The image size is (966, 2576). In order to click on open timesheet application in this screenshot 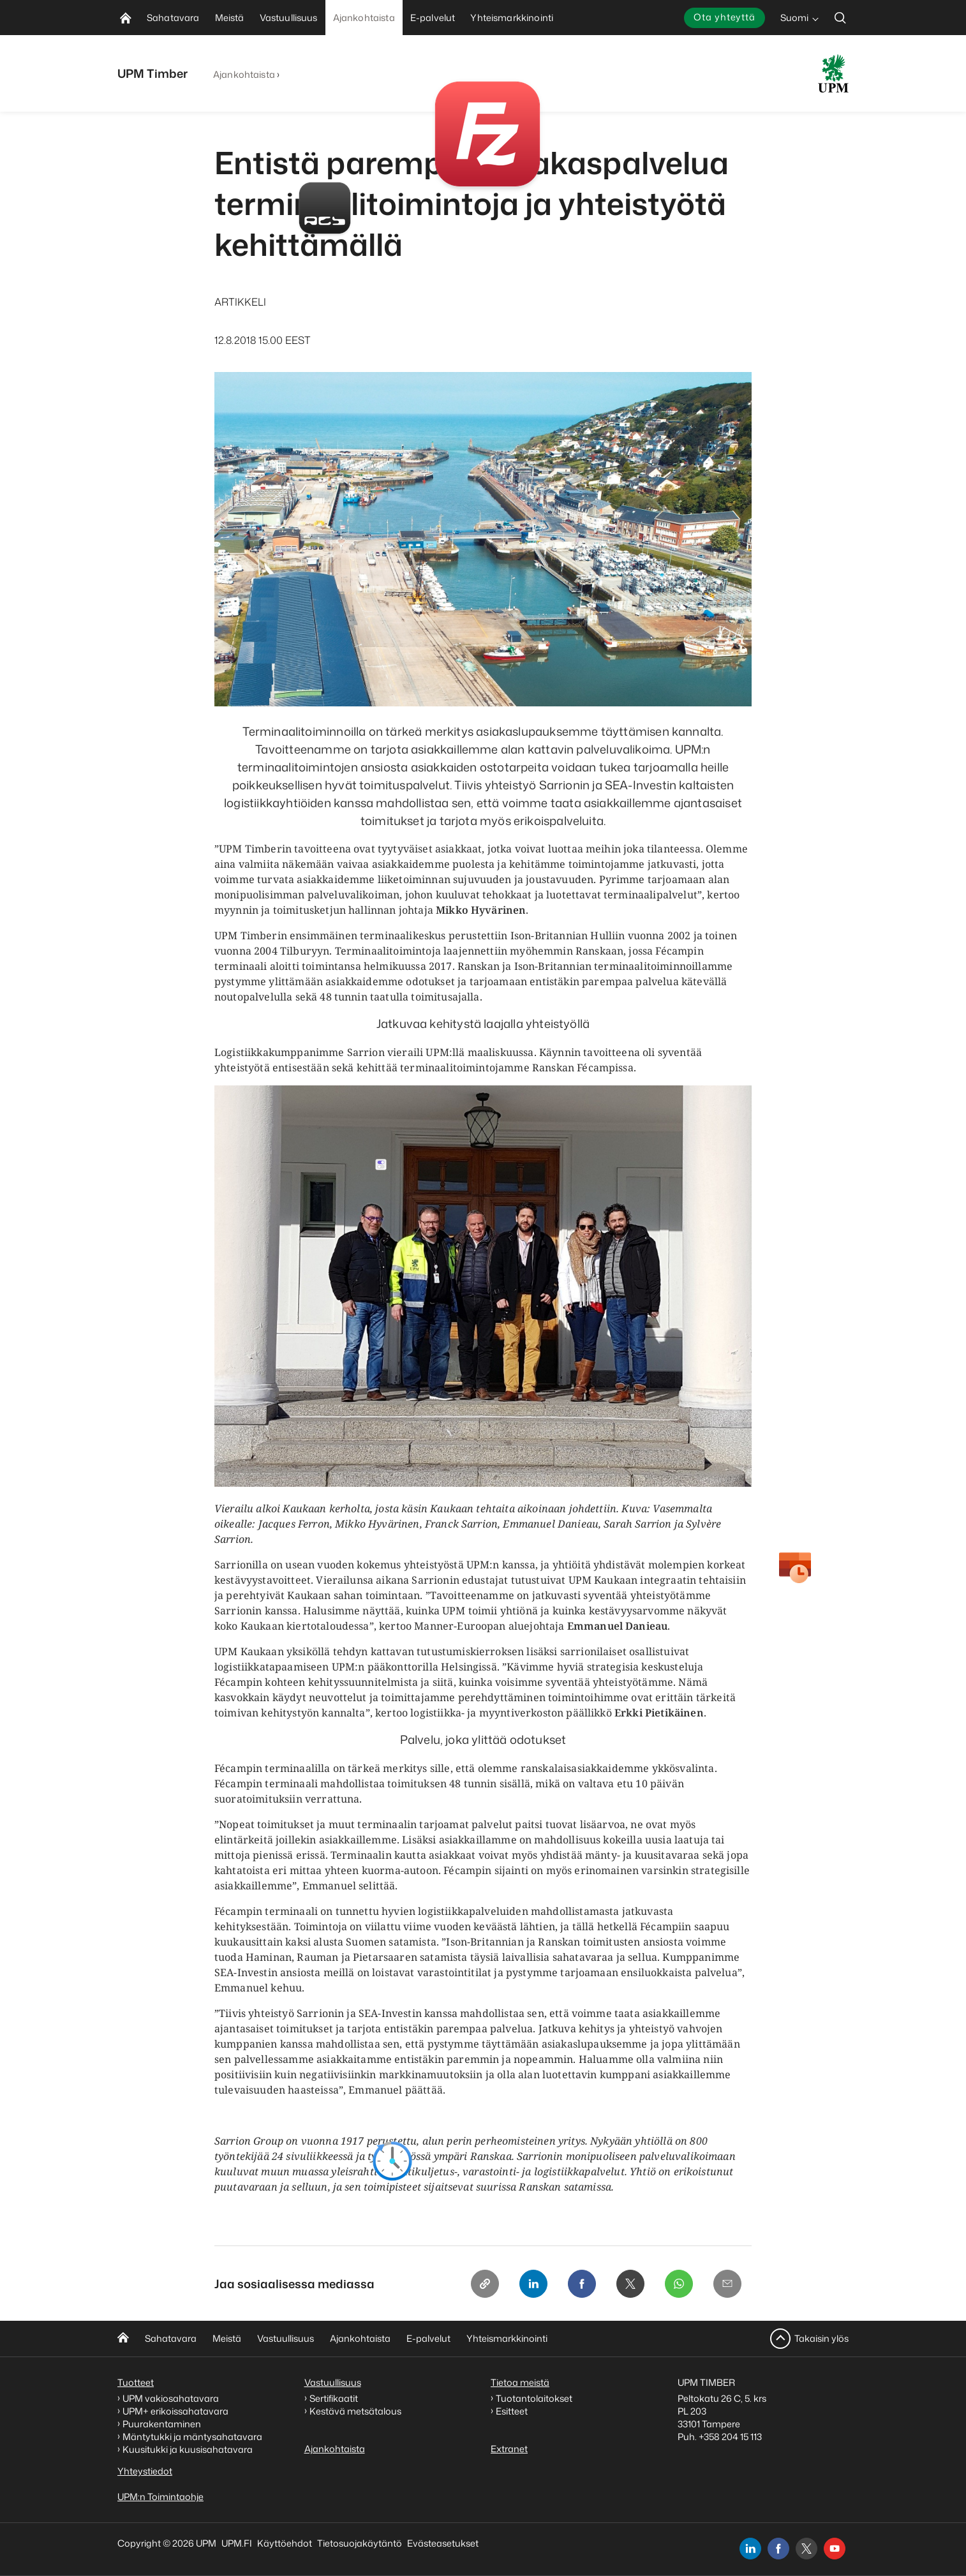, I will do `click(795, 1567)`.